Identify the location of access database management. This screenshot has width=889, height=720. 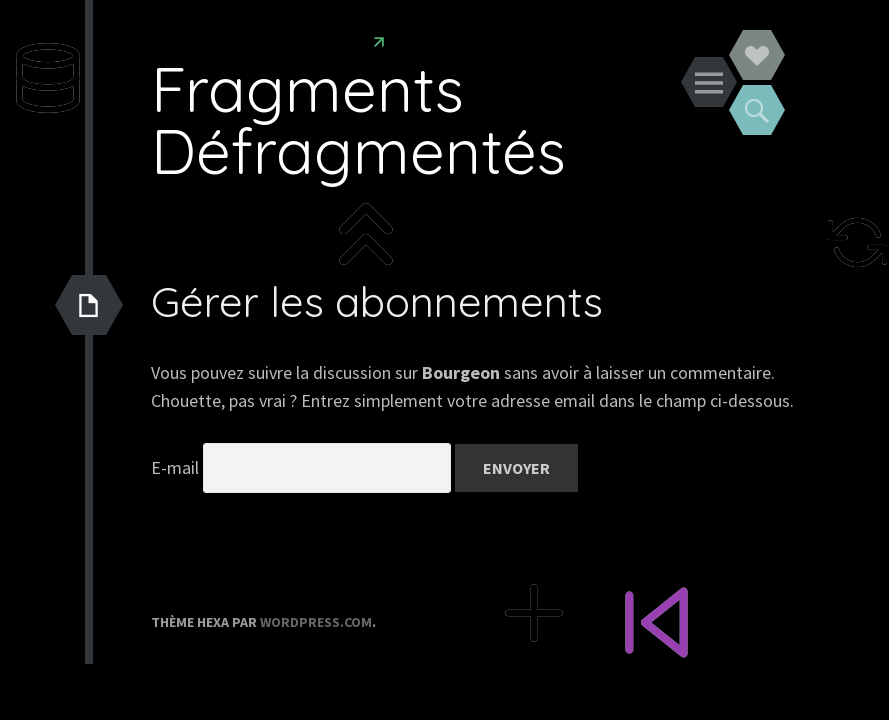
(48, 78).